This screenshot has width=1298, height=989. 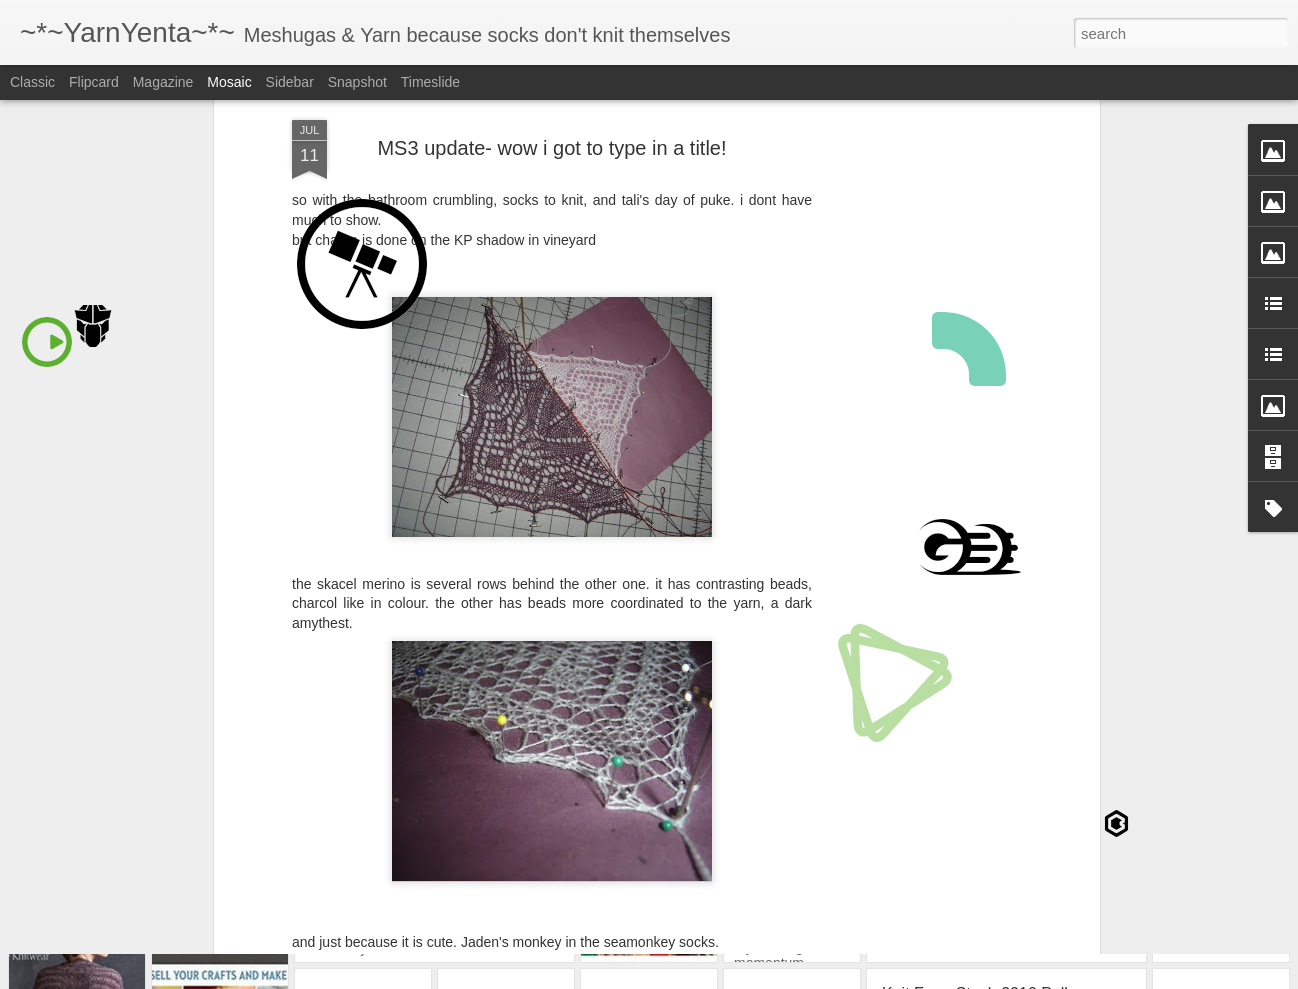 I want to click on open spectrum chat app, so click(x=969, y=349).